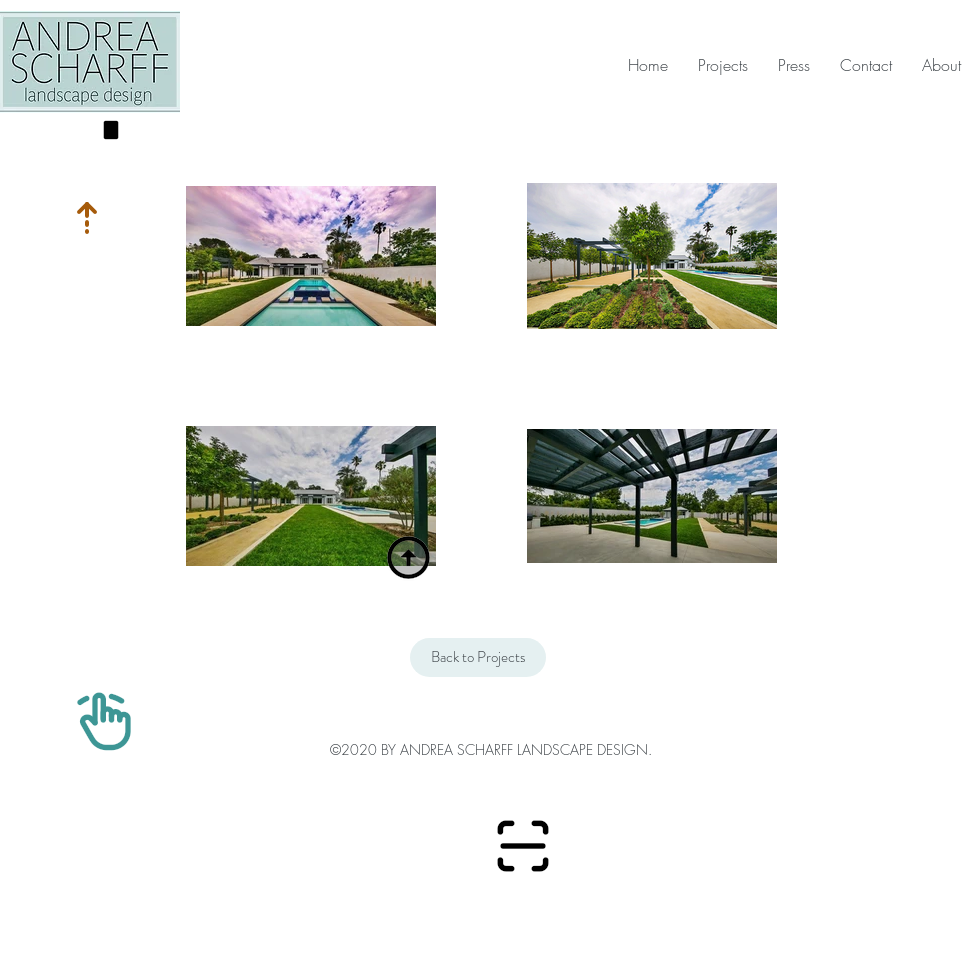 The height and width of the screenshot is (967, 980). What do you see at coordinates (408, 557) in the screenshot?
I see `upload a file or content` at bounding box center [408, 557].